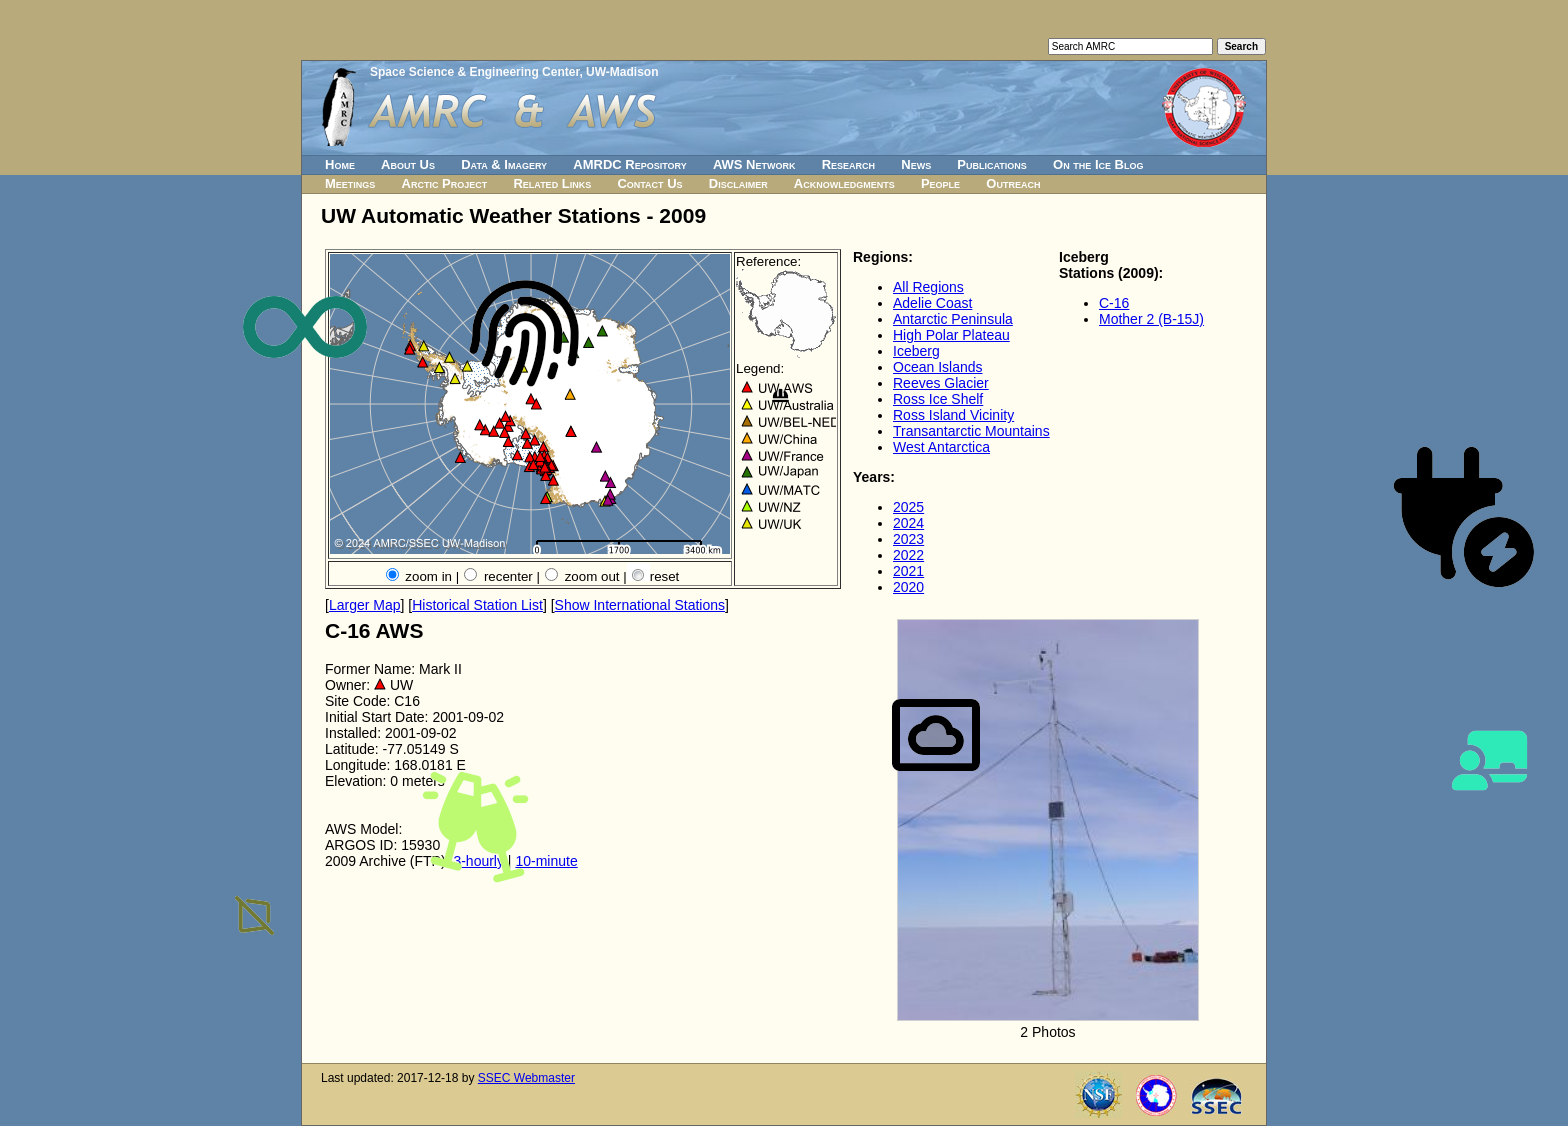 The image size is (1568, 1126). I want to click on celebrate an achievement or milestone, so click(477, 826).